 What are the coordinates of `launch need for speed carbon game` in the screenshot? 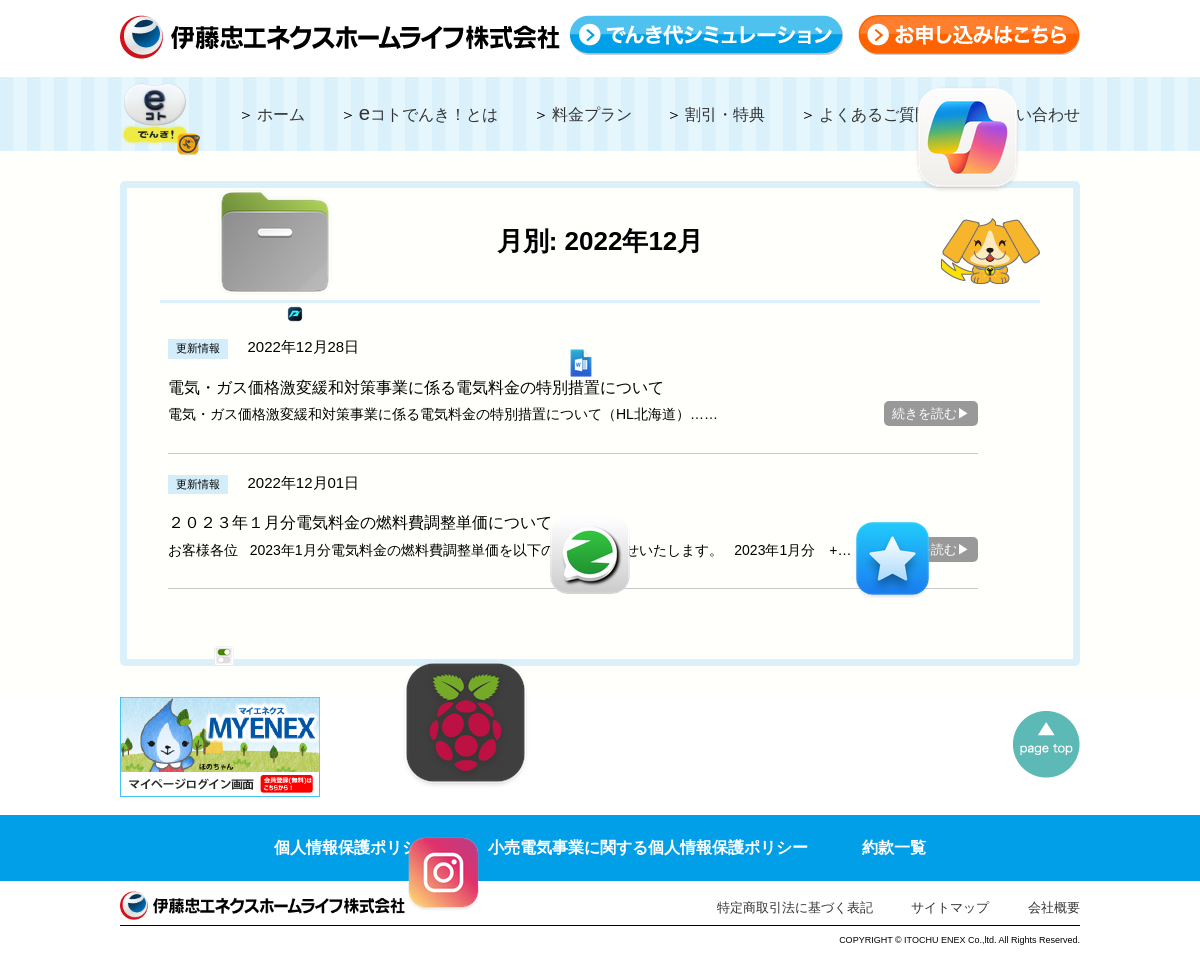 It's located at (295, 314).